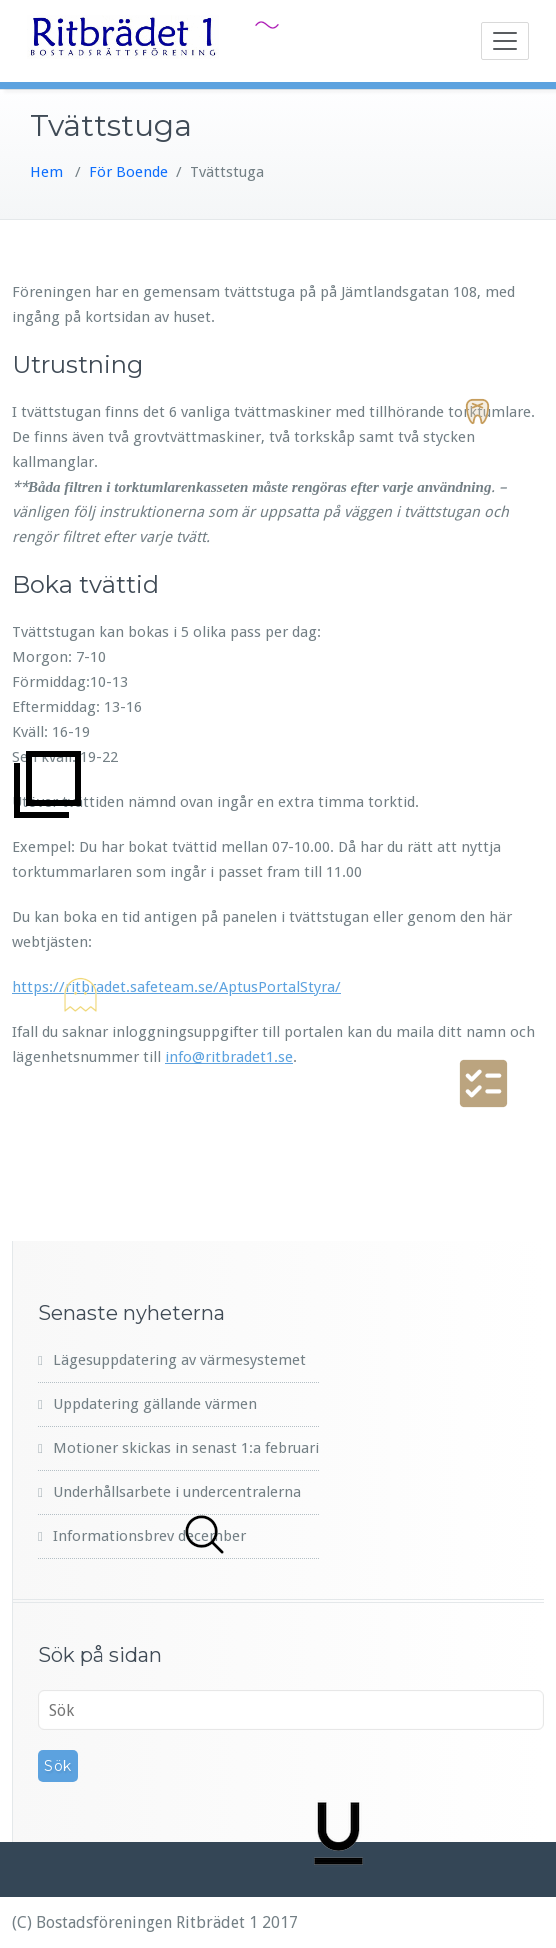 This screenshot has width=556, height=1948. Describe the element at coordinates (267, 25) in the screenshot. I see `indicates an approximate or estimated value` at that location.